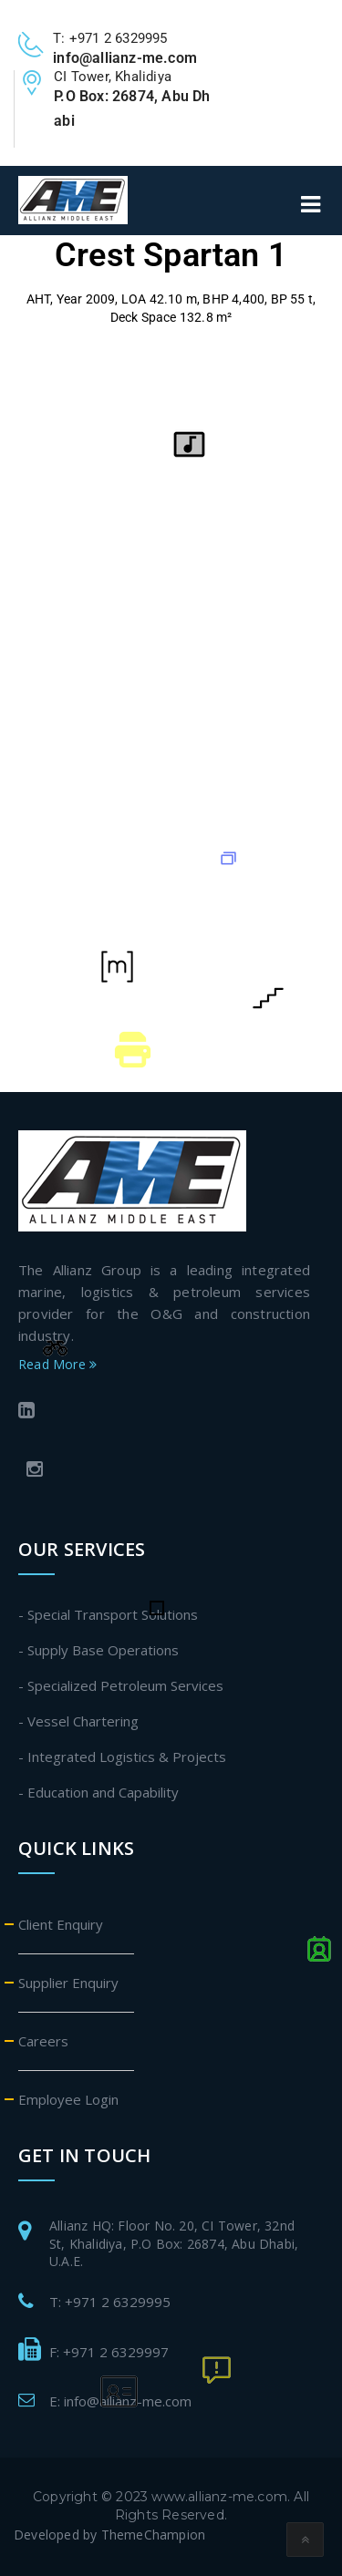  What do you see at coordinates (157, 1608) in the screenshot?
I see `crop image to square dimensions` at bounding box center [157, 1608].